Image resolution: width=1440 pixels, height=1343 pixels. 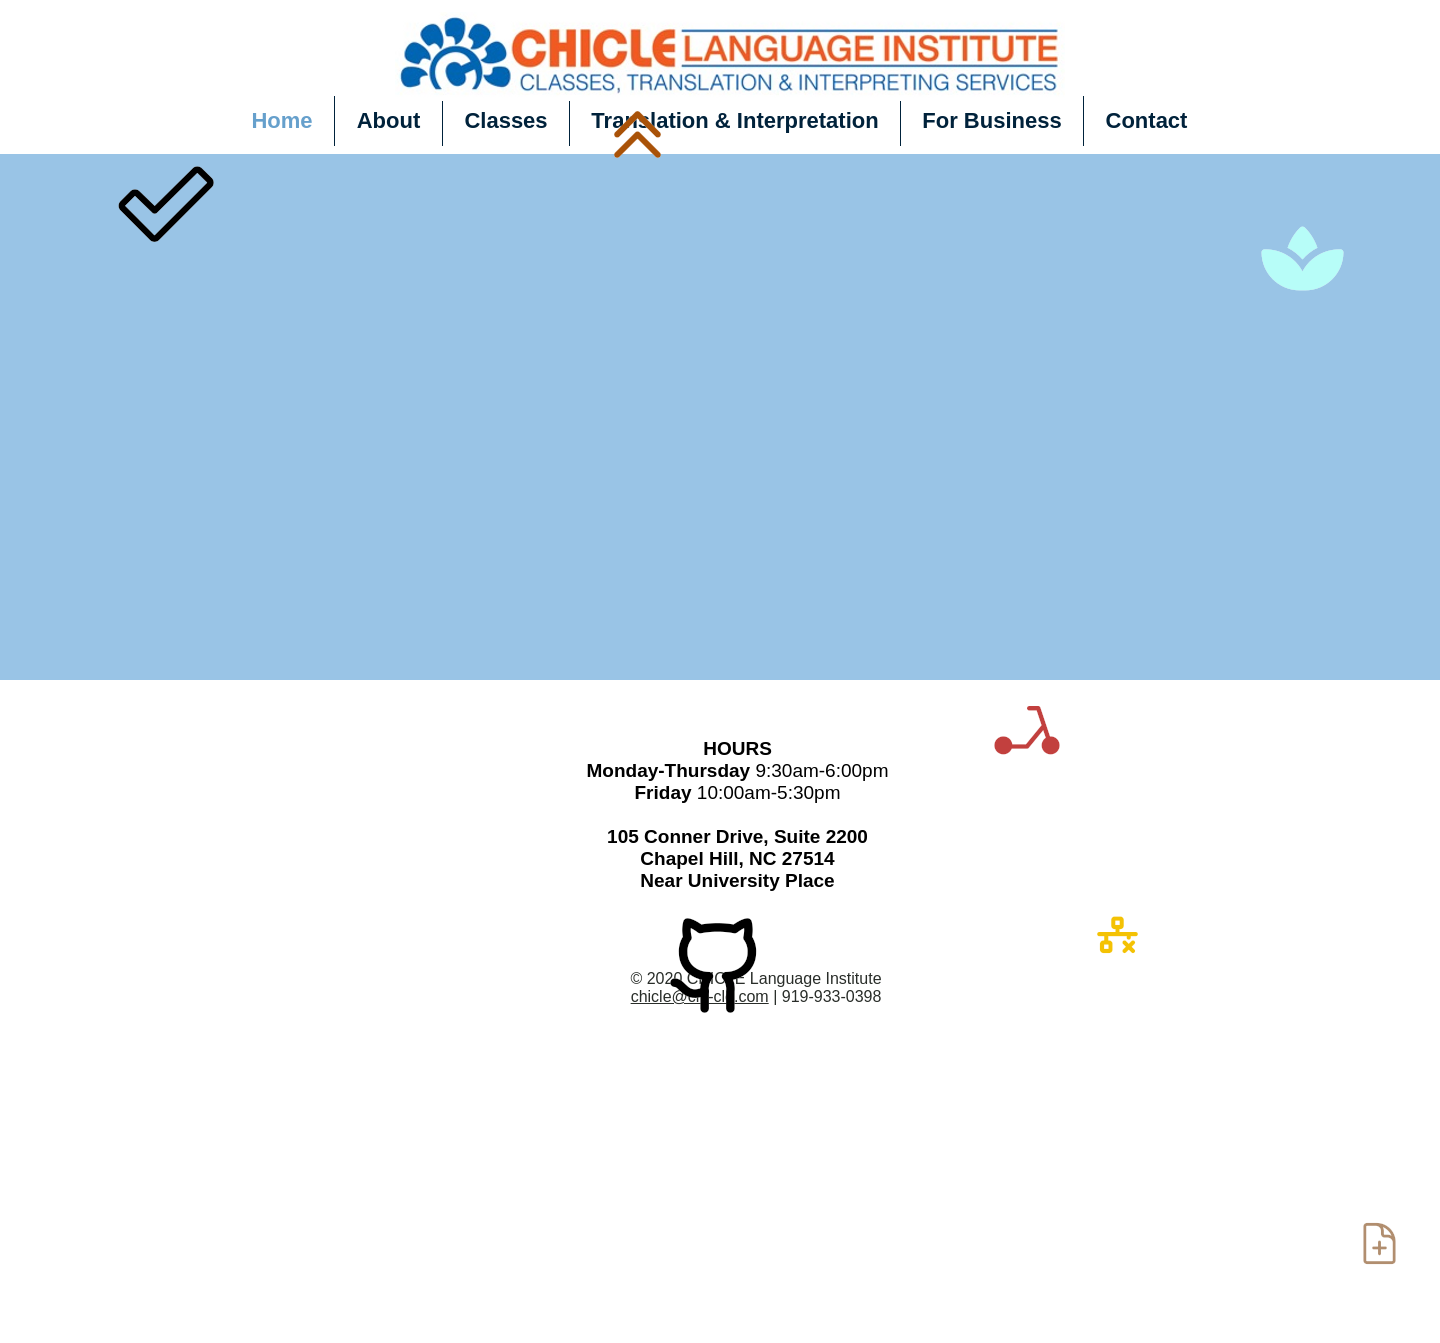 I want to click on view project on github, so click(x=717, y=965).